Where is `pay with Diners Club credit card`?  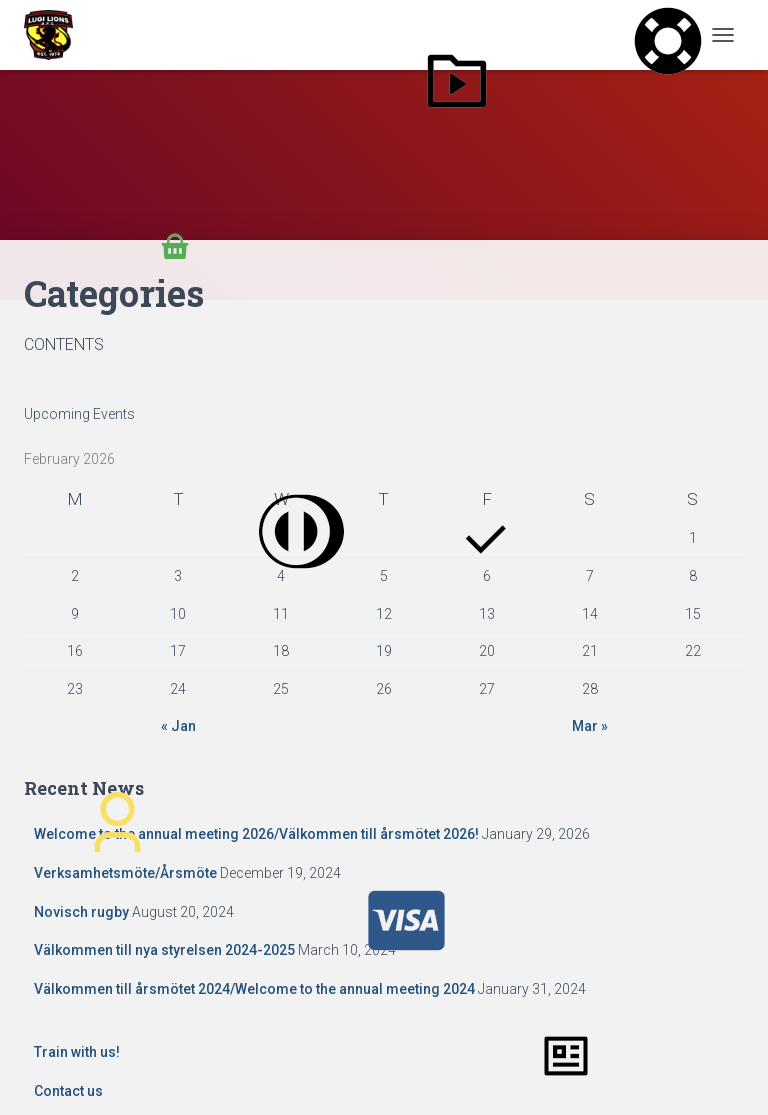 pay with Diners Club credit card is located at coordinates (301, 531).